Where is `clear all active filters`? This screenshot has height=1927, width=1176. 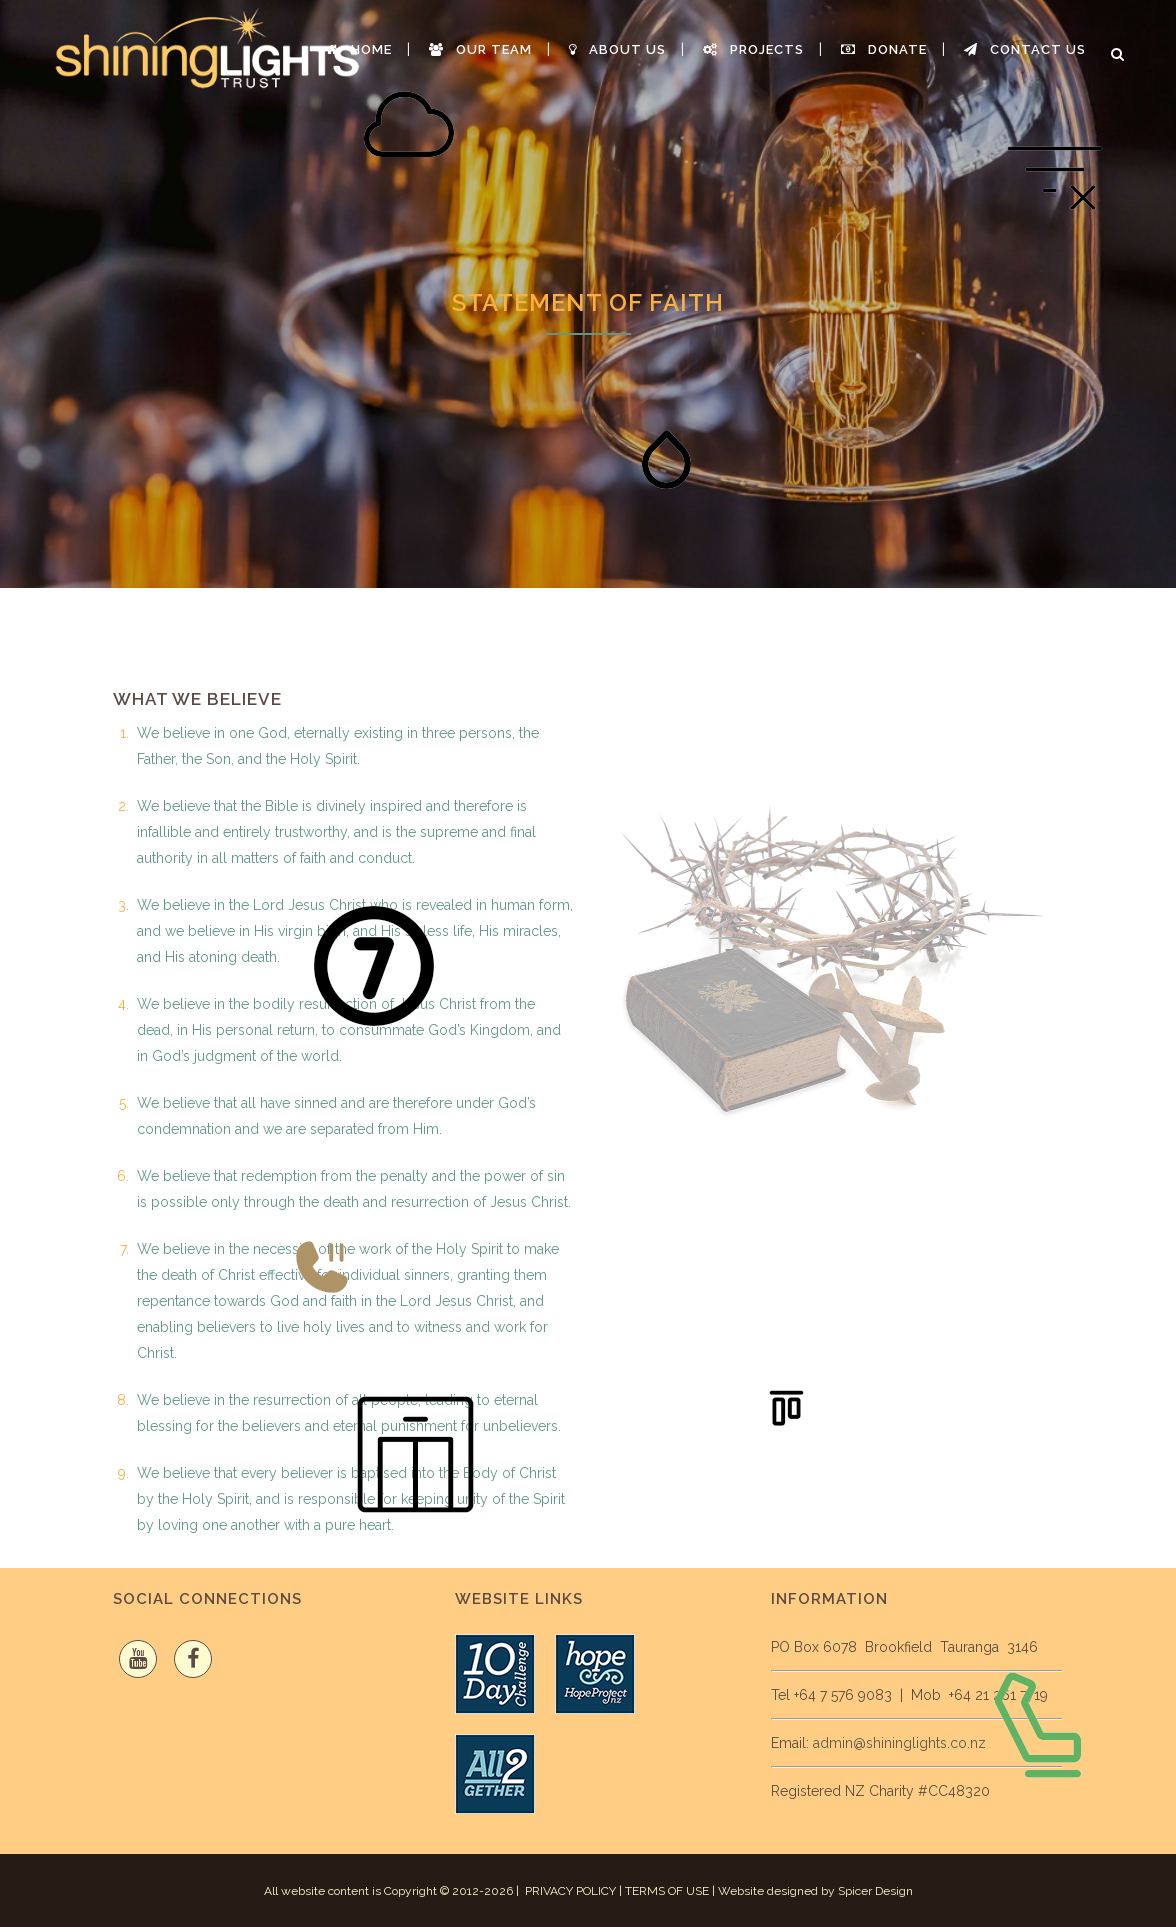
clear all active filters is located at coordinates (1055, 166).